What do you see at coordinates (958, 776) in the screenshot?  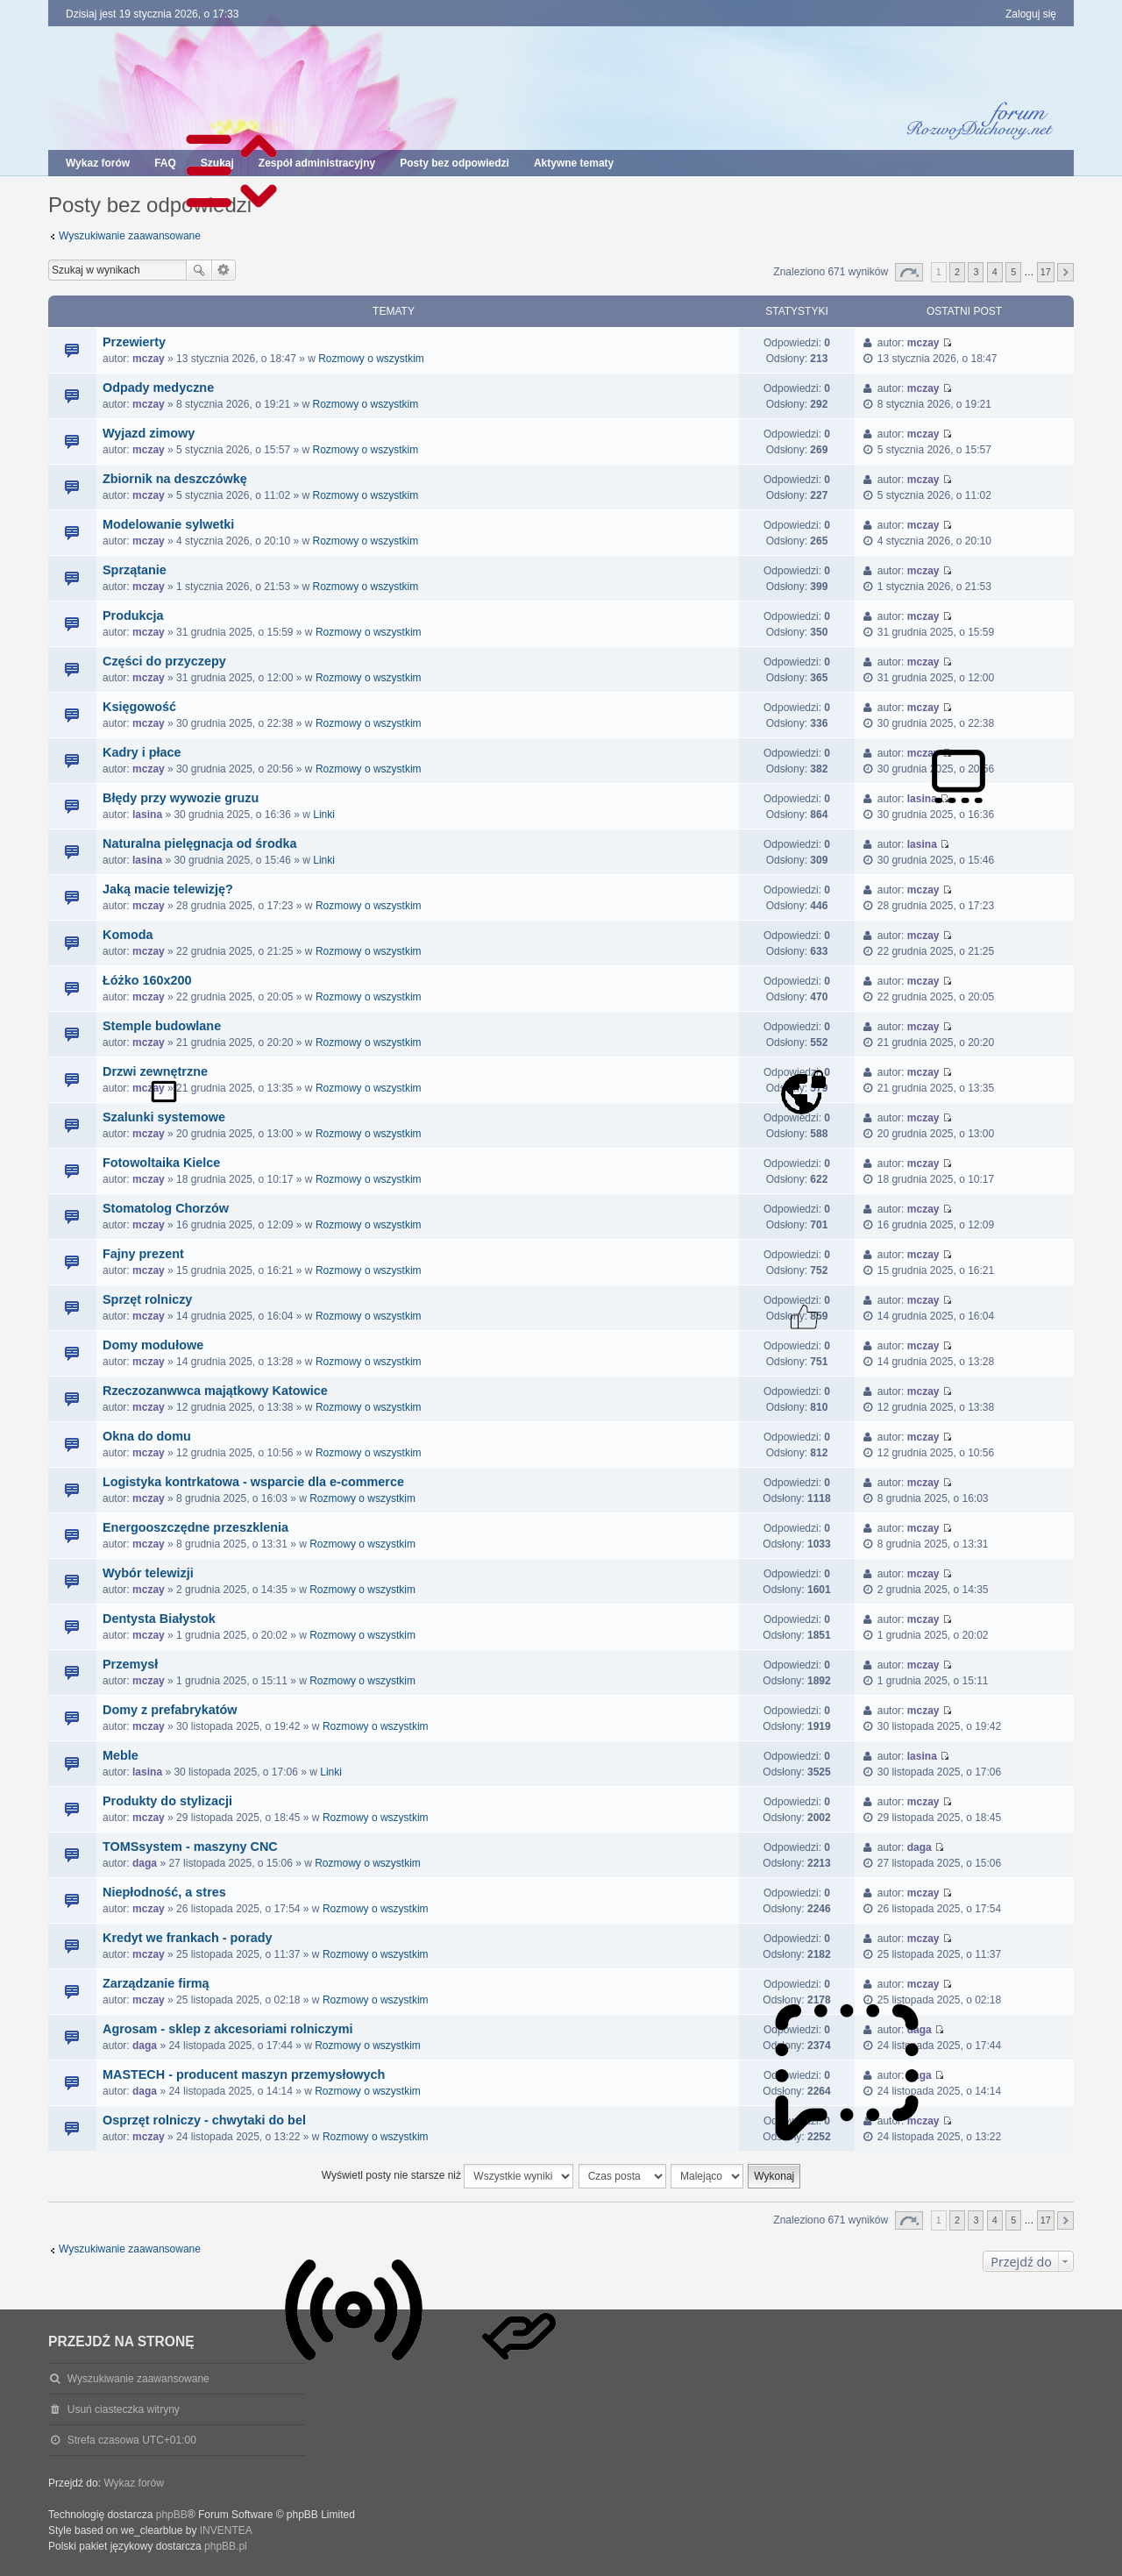 I see `view gallery in thumbnail grid mode` at bounding box center [958, 776].